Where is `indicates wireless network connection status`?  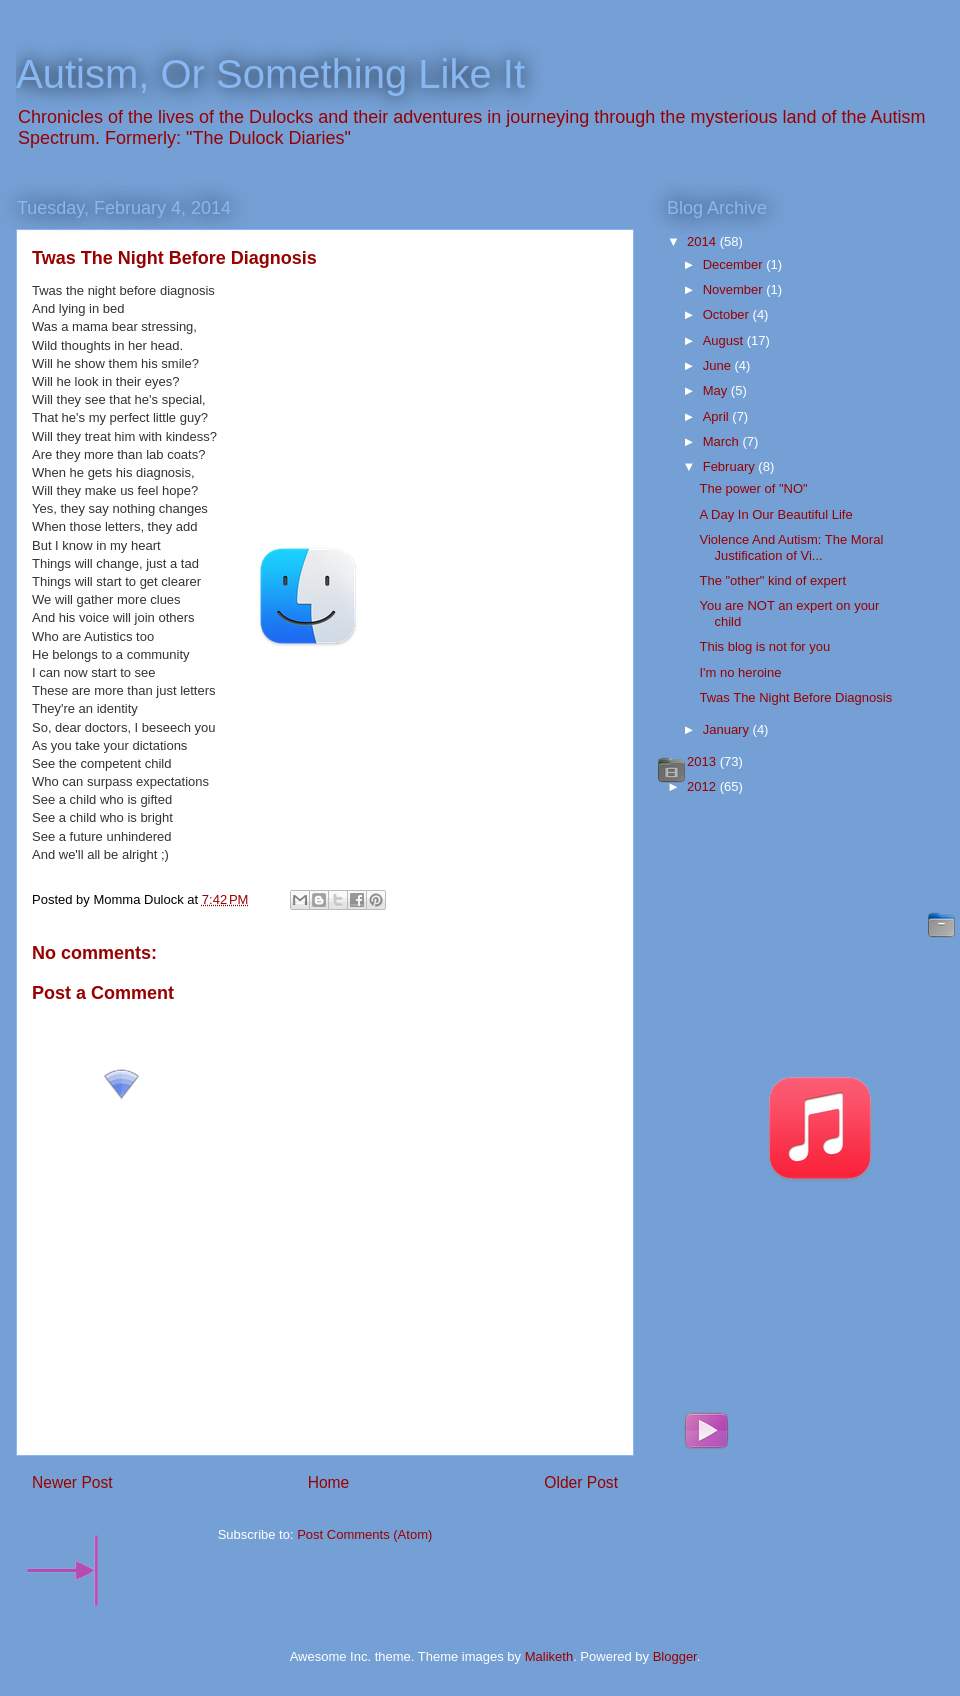
indicates wireless network connection status is located at coordinates (121, 1083).